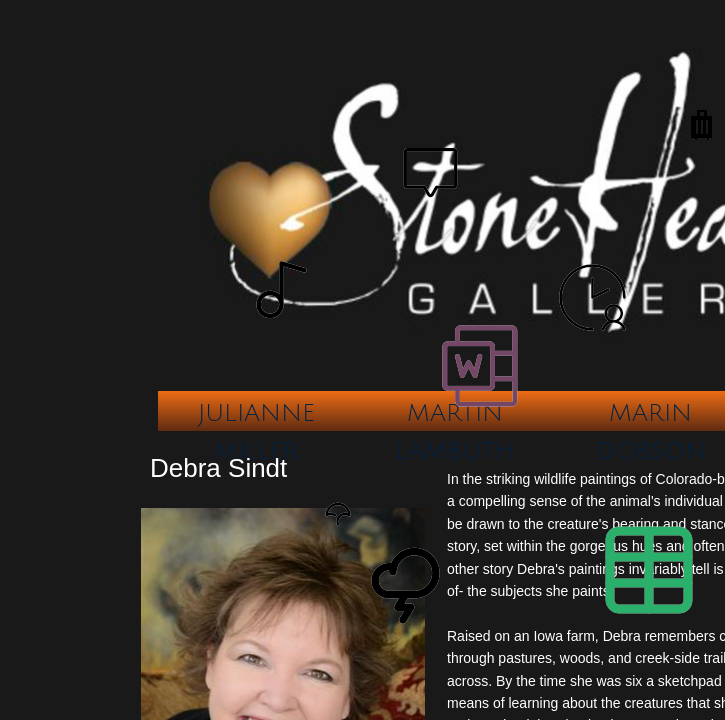 The height and width of the screenshot is (720, 725). Describe the element at coordinates (405, 584) in the screenshot. I see `indicates thunderstorm or severe weather conditions` at that location.